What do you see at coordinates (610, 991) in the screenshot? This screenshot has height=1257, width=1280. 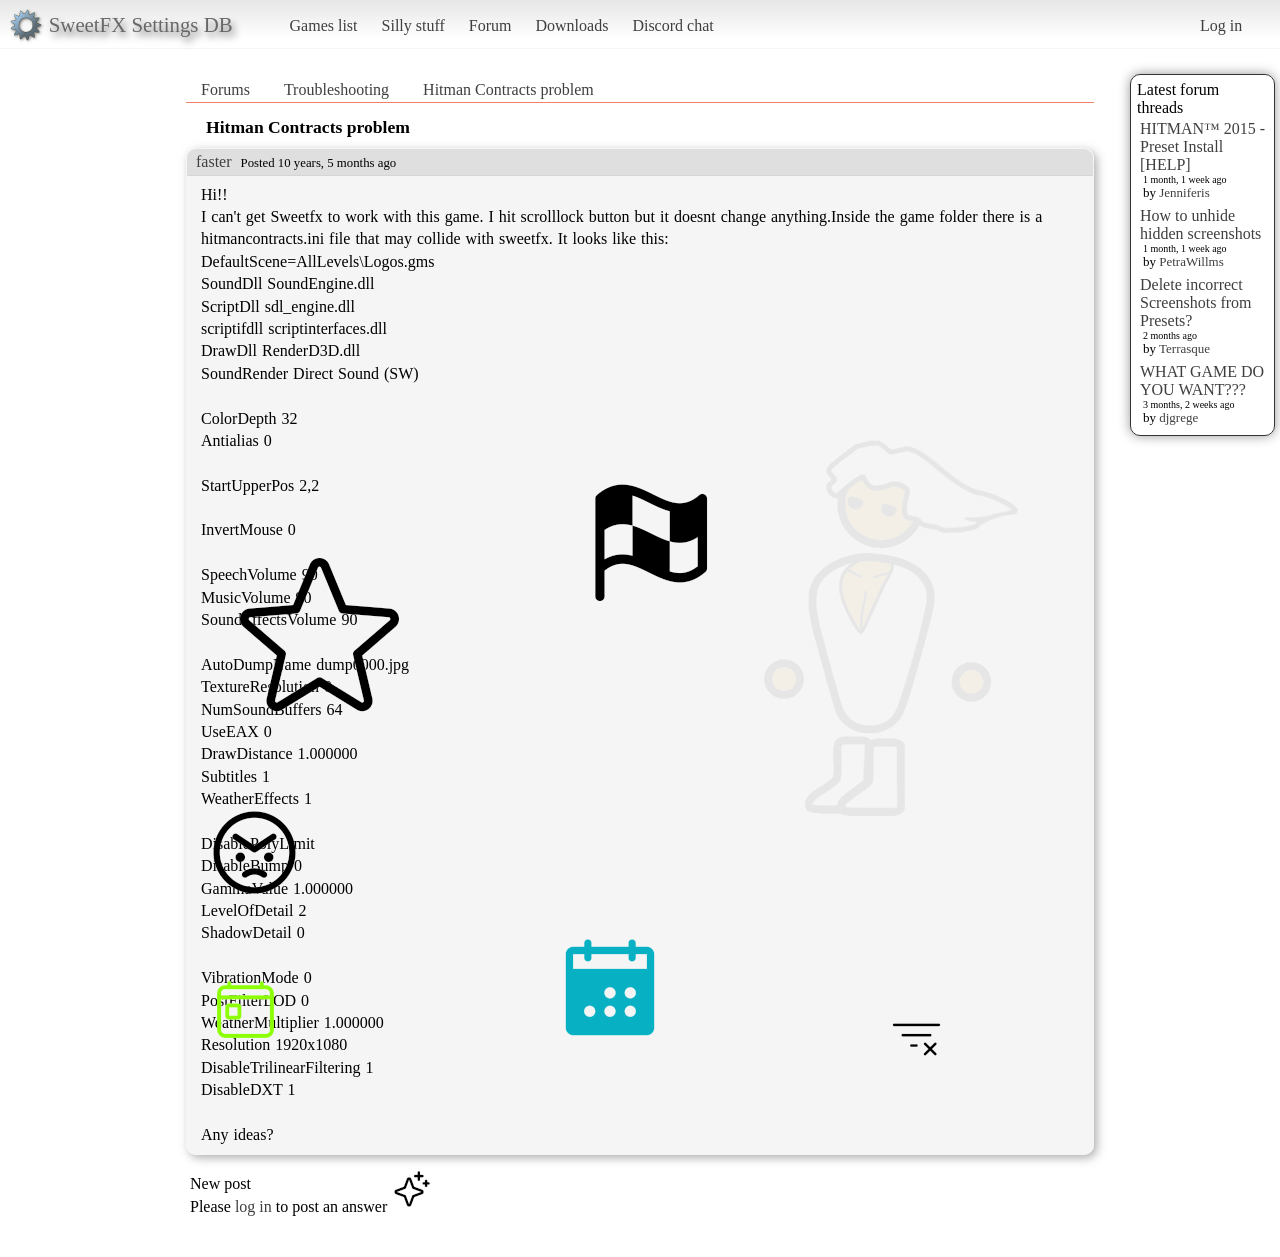 I see `view calendar events` at bounding box center [610, 991].